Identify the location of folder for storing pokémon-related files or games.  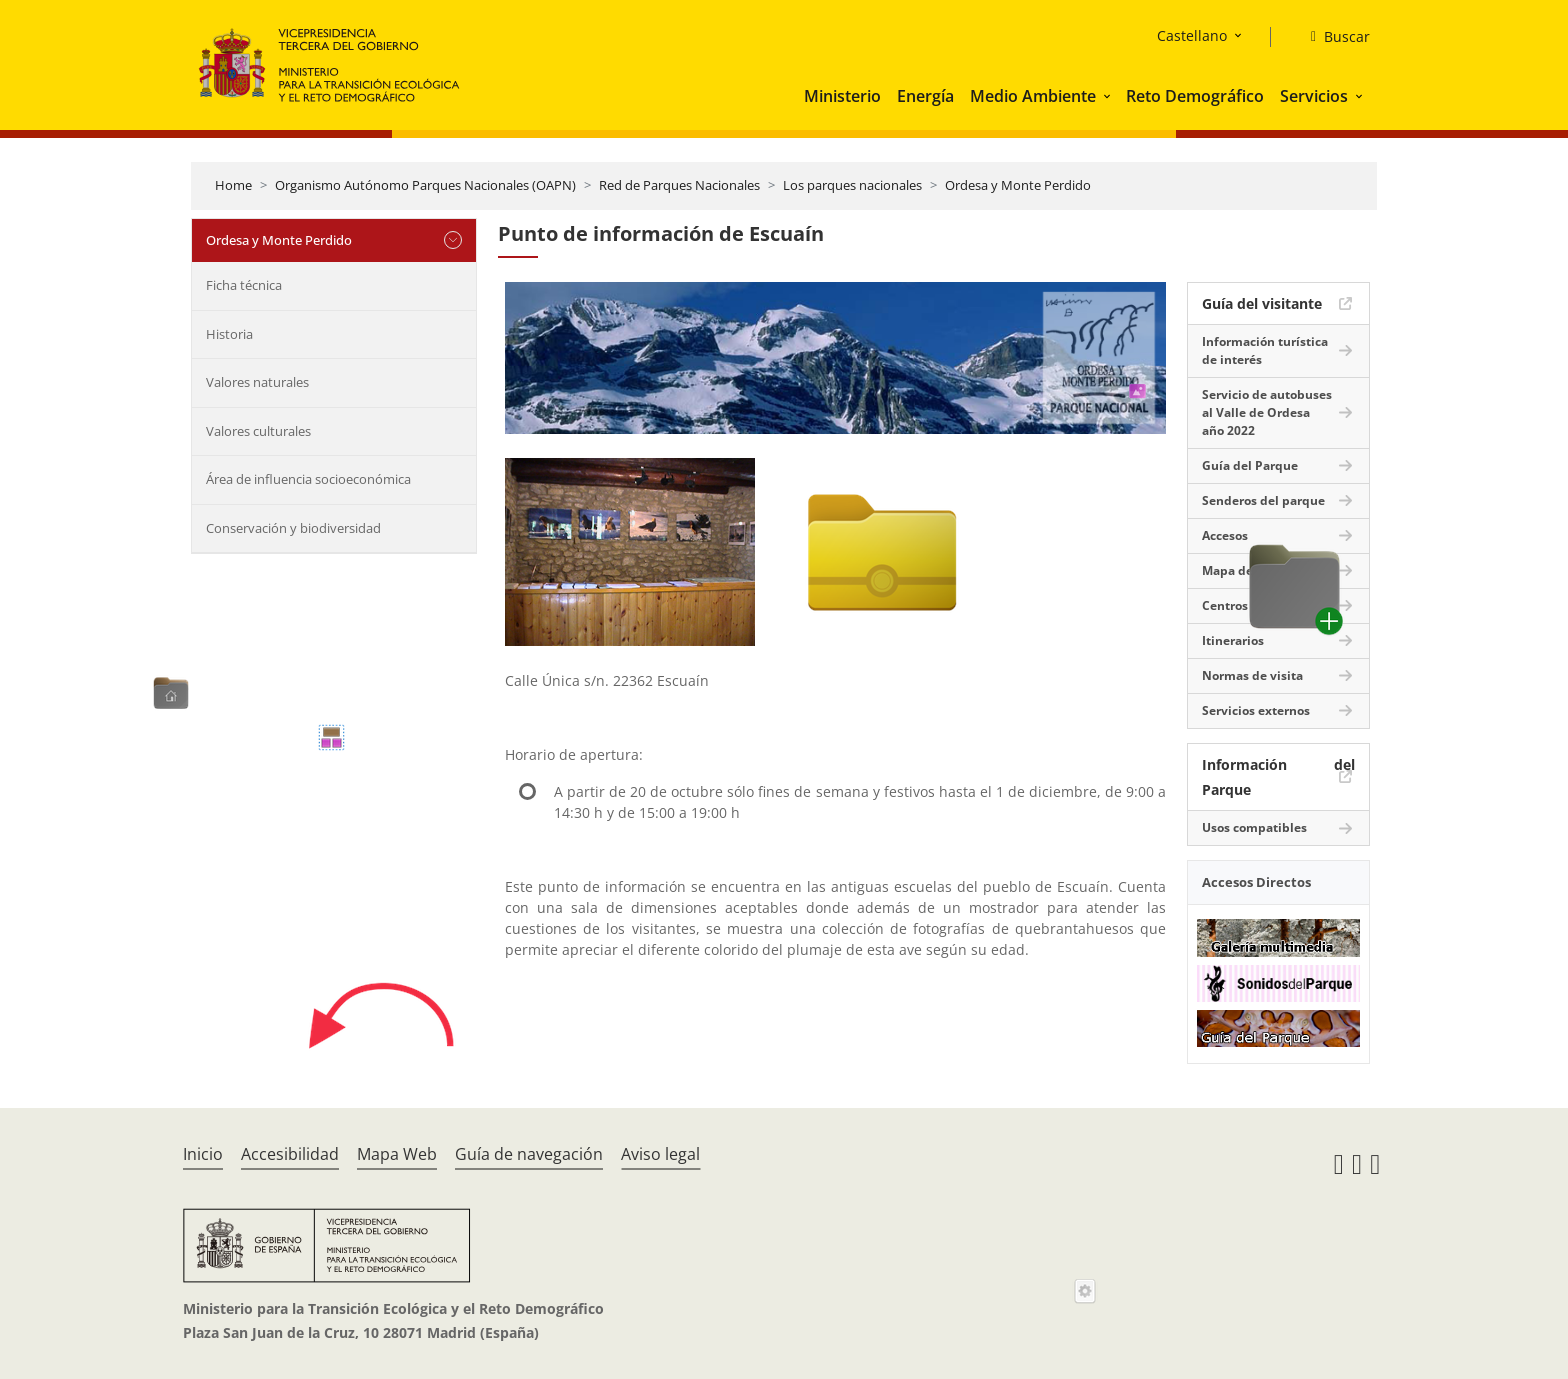
(881, 556).